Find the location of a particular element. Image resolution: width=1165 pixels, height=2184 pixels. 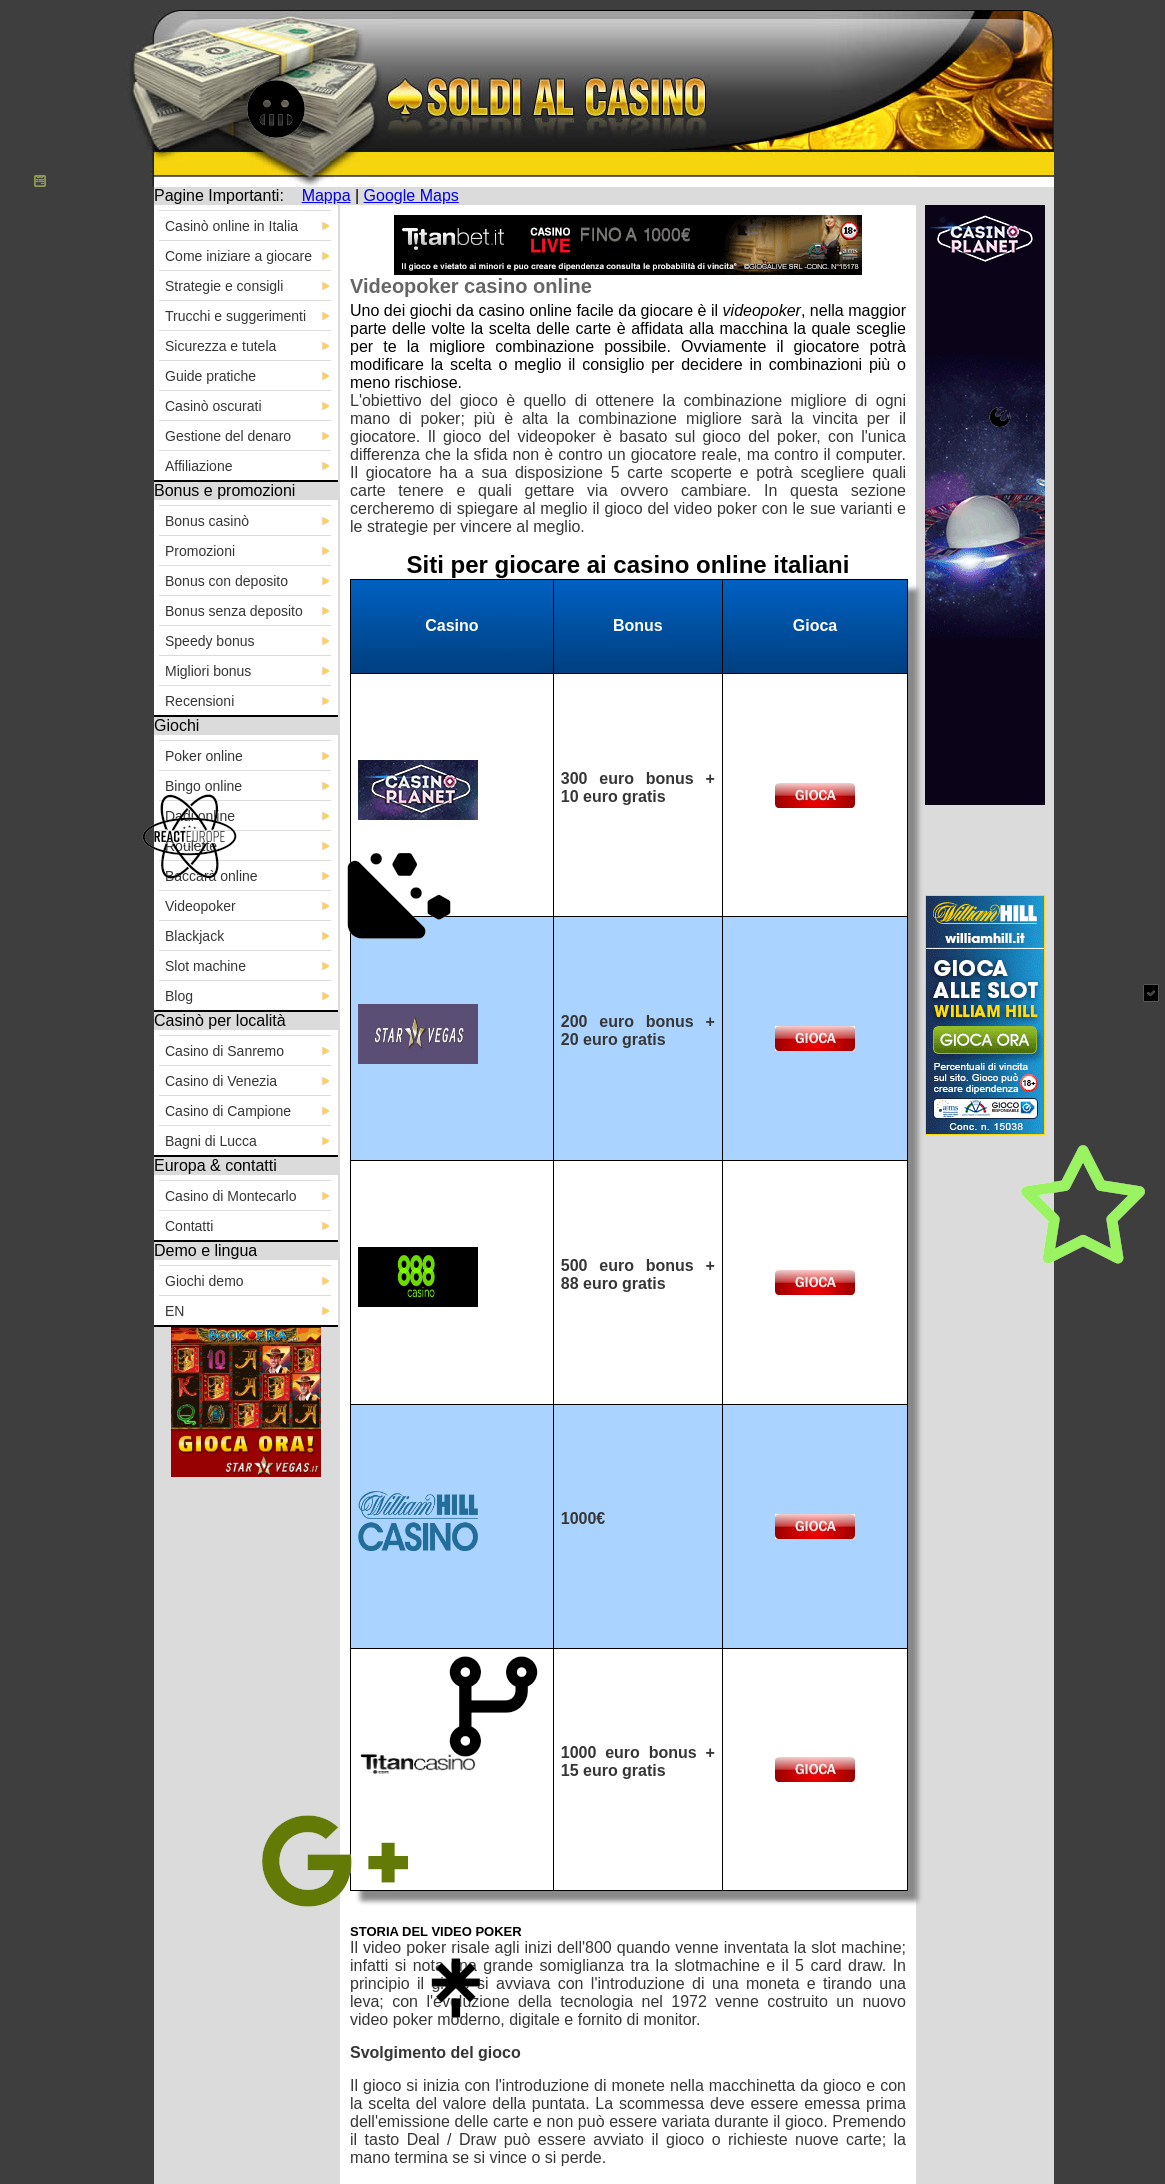

visit linktree profile is located at coordinates (454, 1988).